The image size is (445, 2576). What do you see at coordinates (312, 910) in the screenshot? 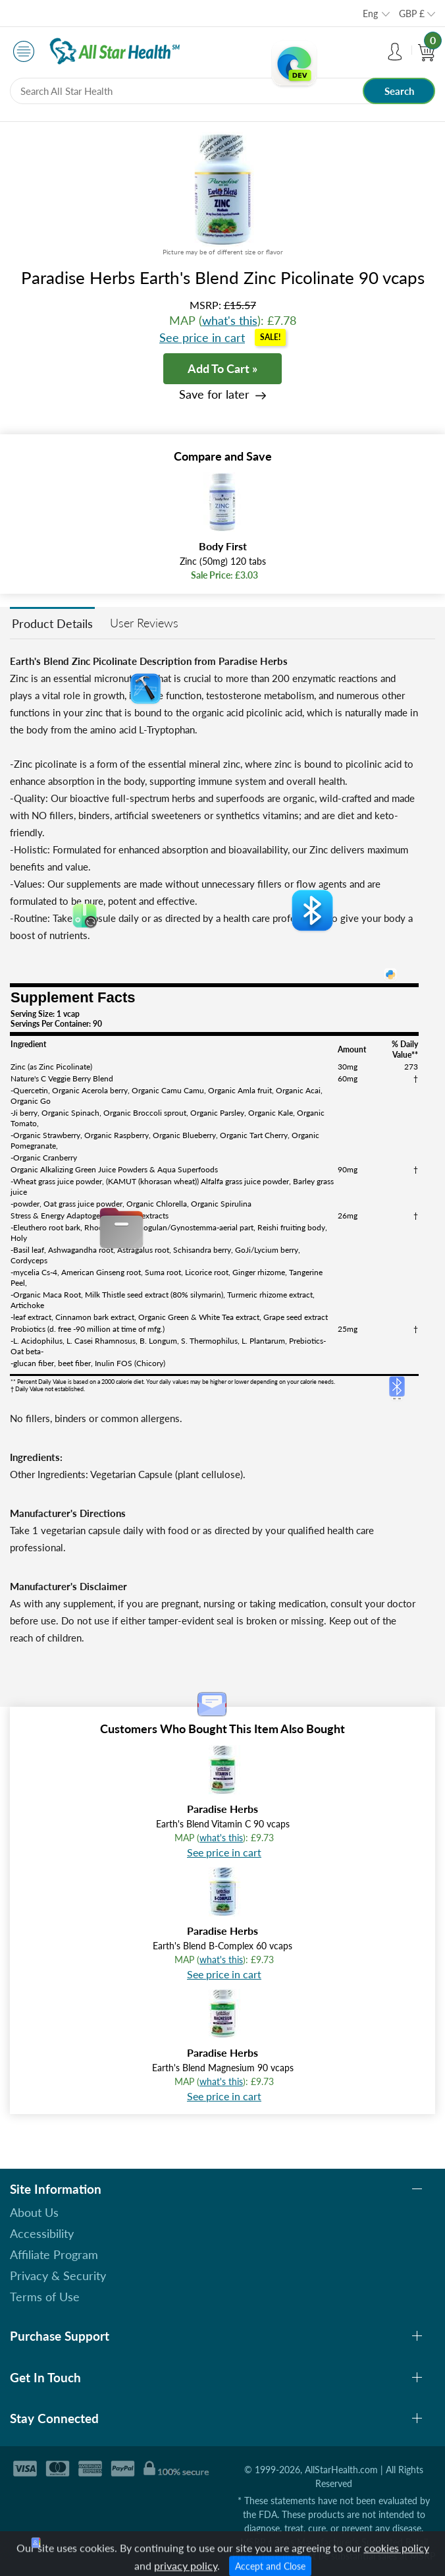
I see `open bluetooth settings` at bounding box center [312, 910].